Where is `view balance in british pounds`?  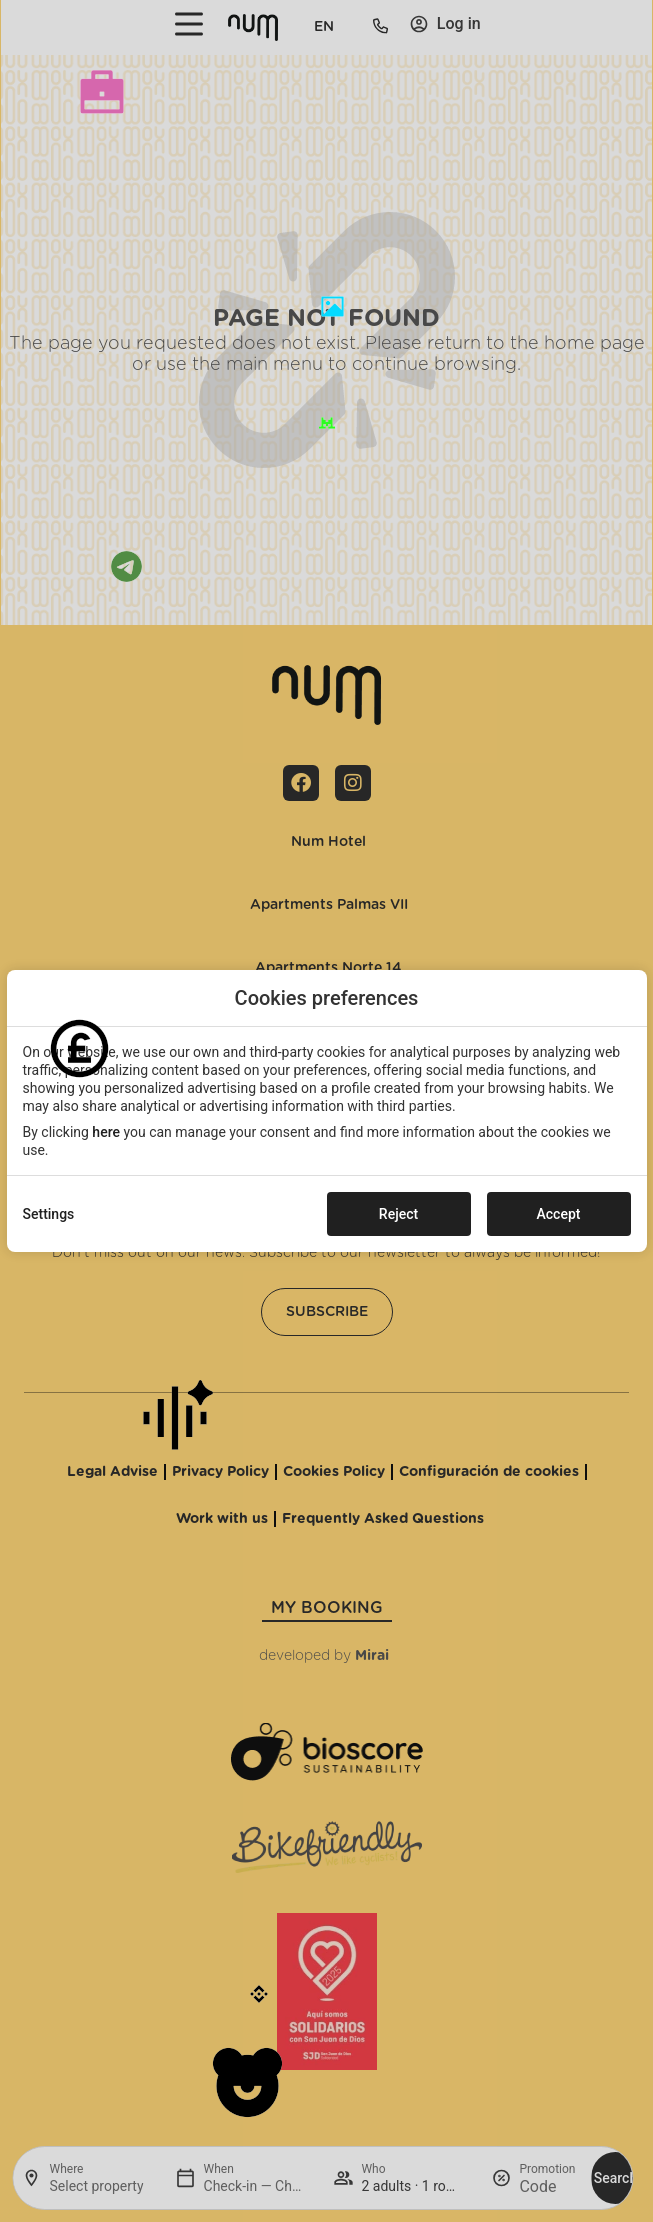 view balance in british pounds is located at coordinates (79, 1048).